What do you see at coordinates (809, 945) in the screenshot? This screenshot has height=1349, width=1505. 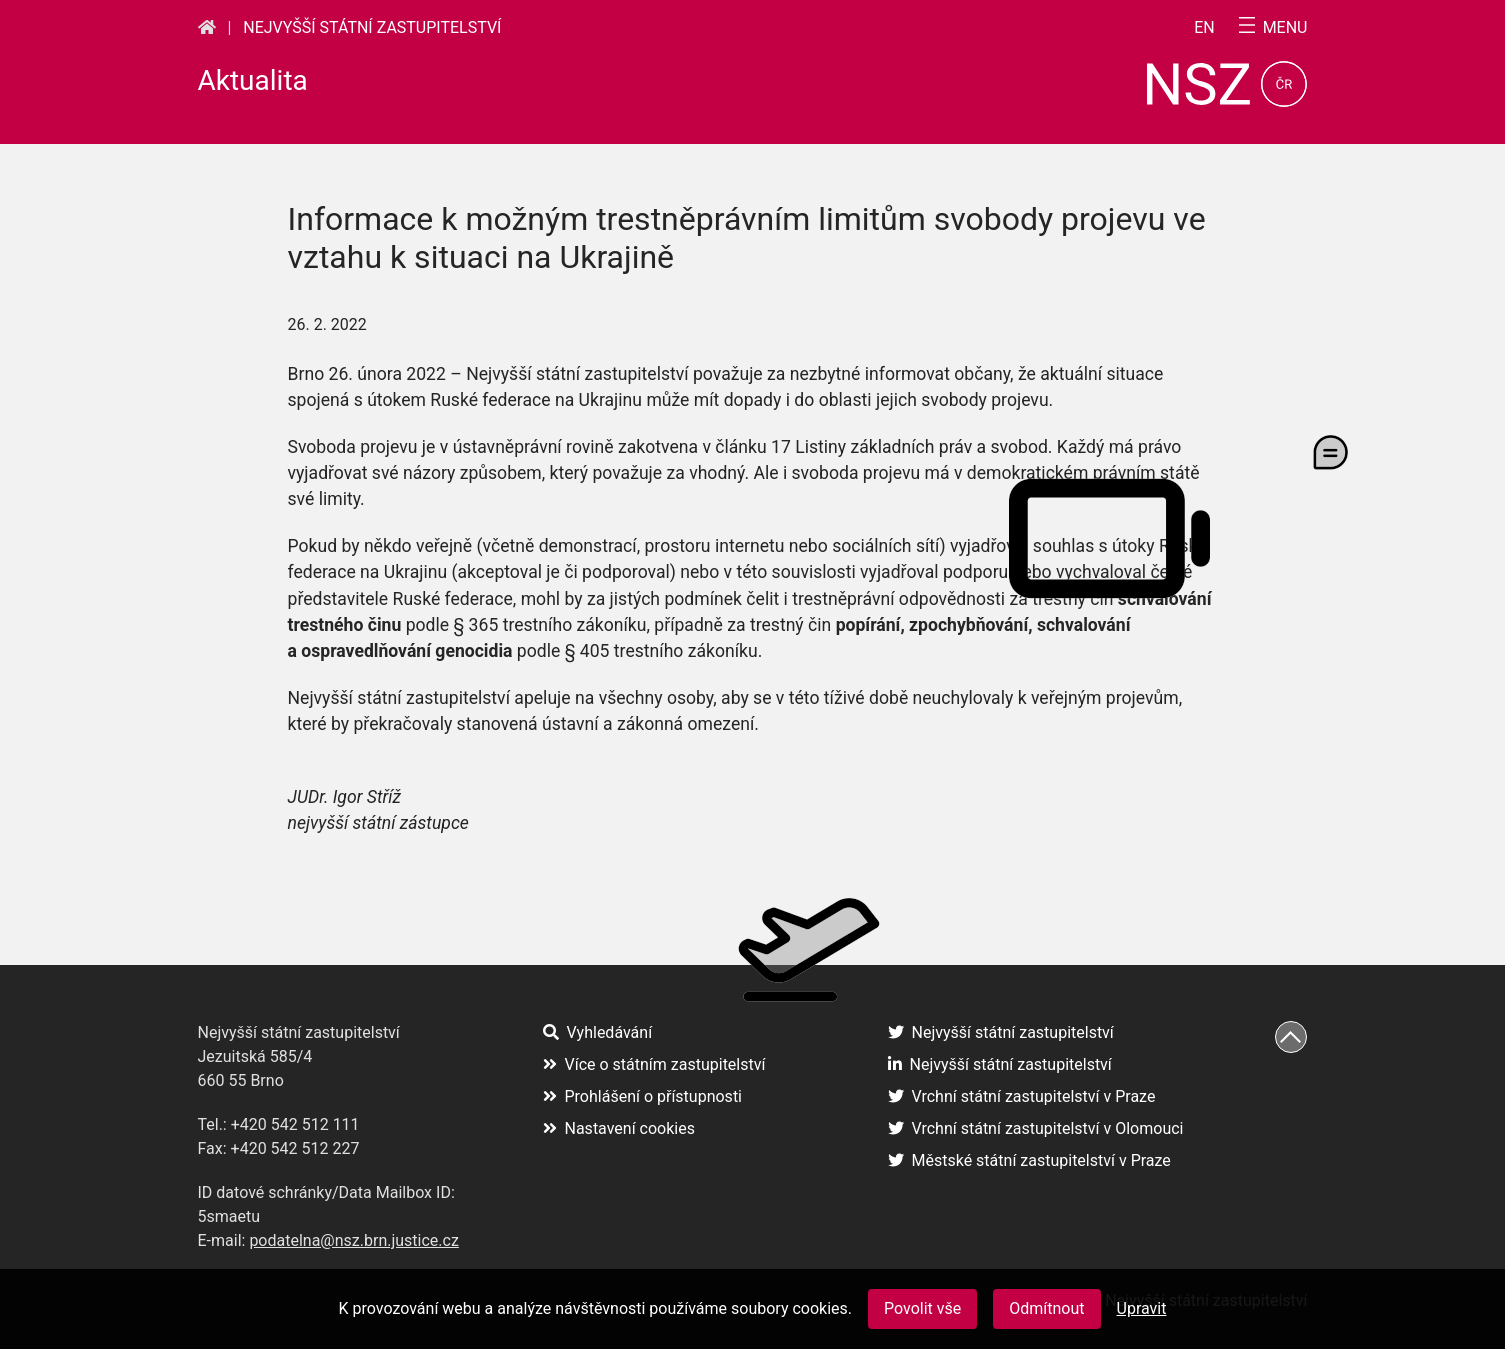 I see `flight departure or takeoff status` at bounding box center [809, 945].